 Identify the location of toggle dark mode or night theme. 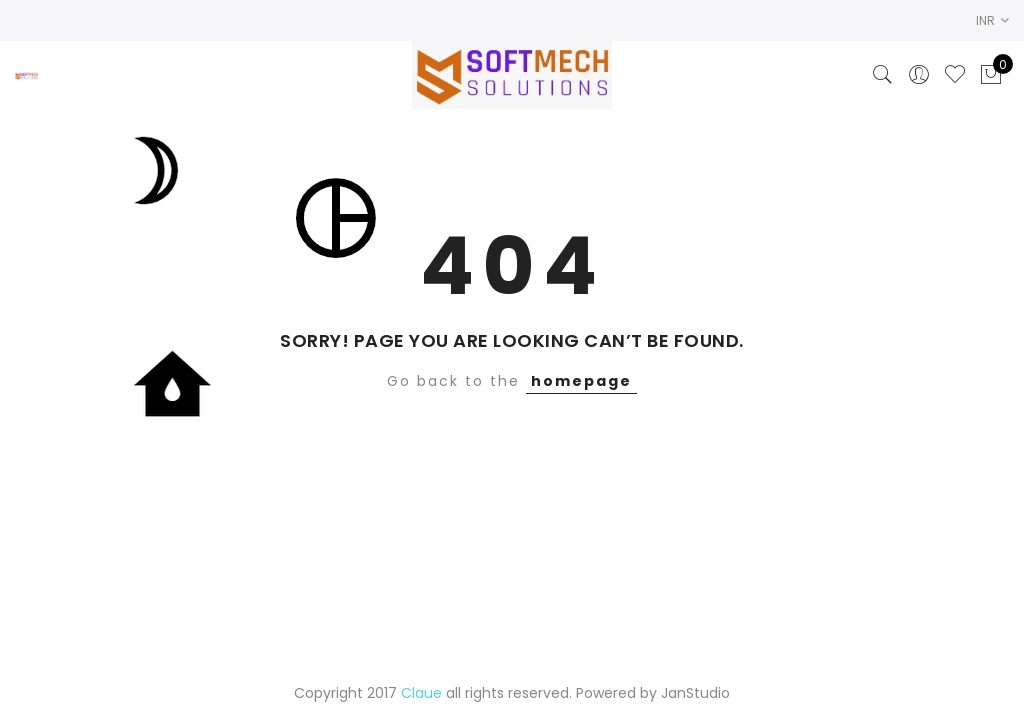
(154, 170).